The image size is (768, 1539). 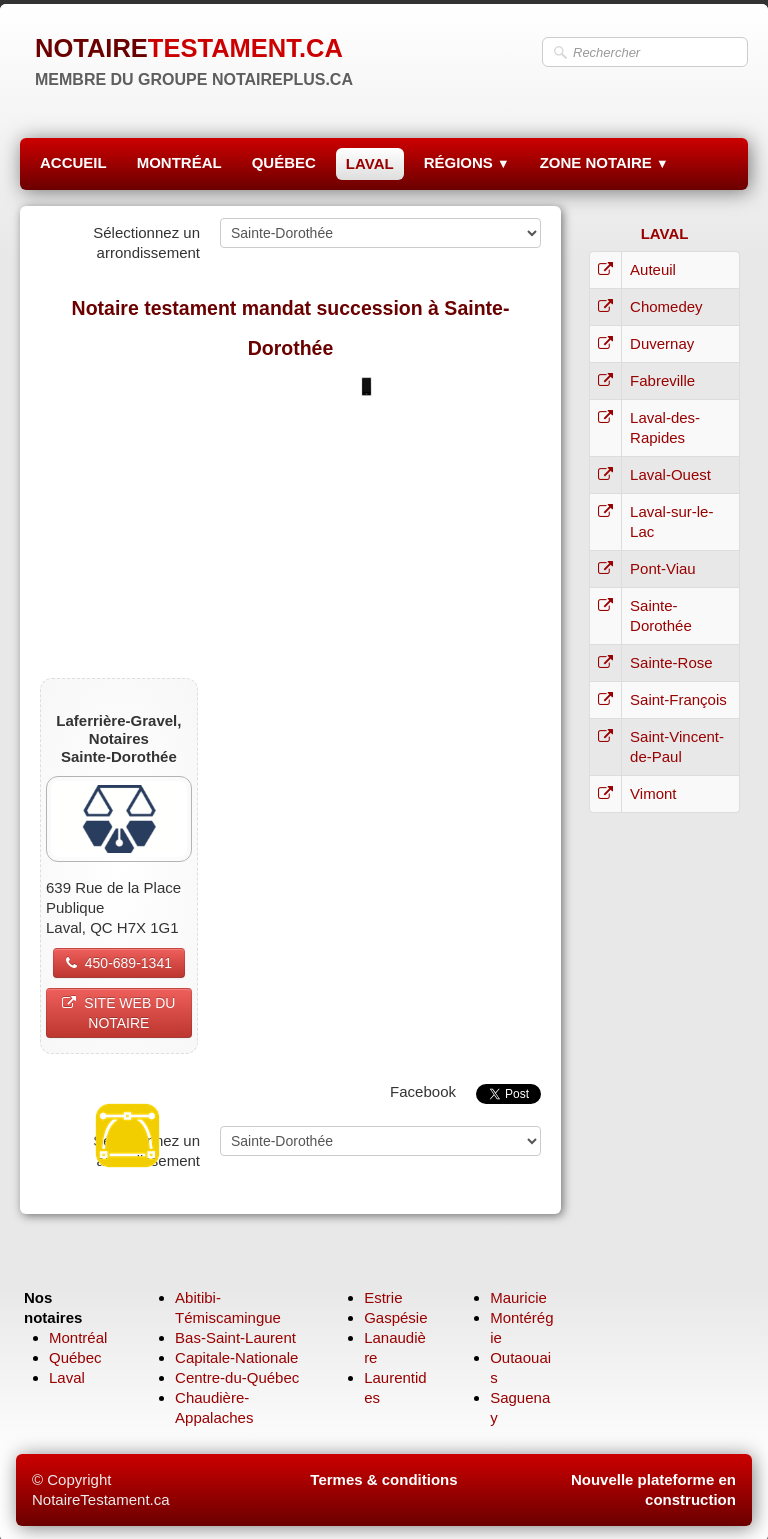 What do you see at coordinates (366, 386) in the screenshot?
I see `iPod nano device in space gray` at bounding box center [366, 386].